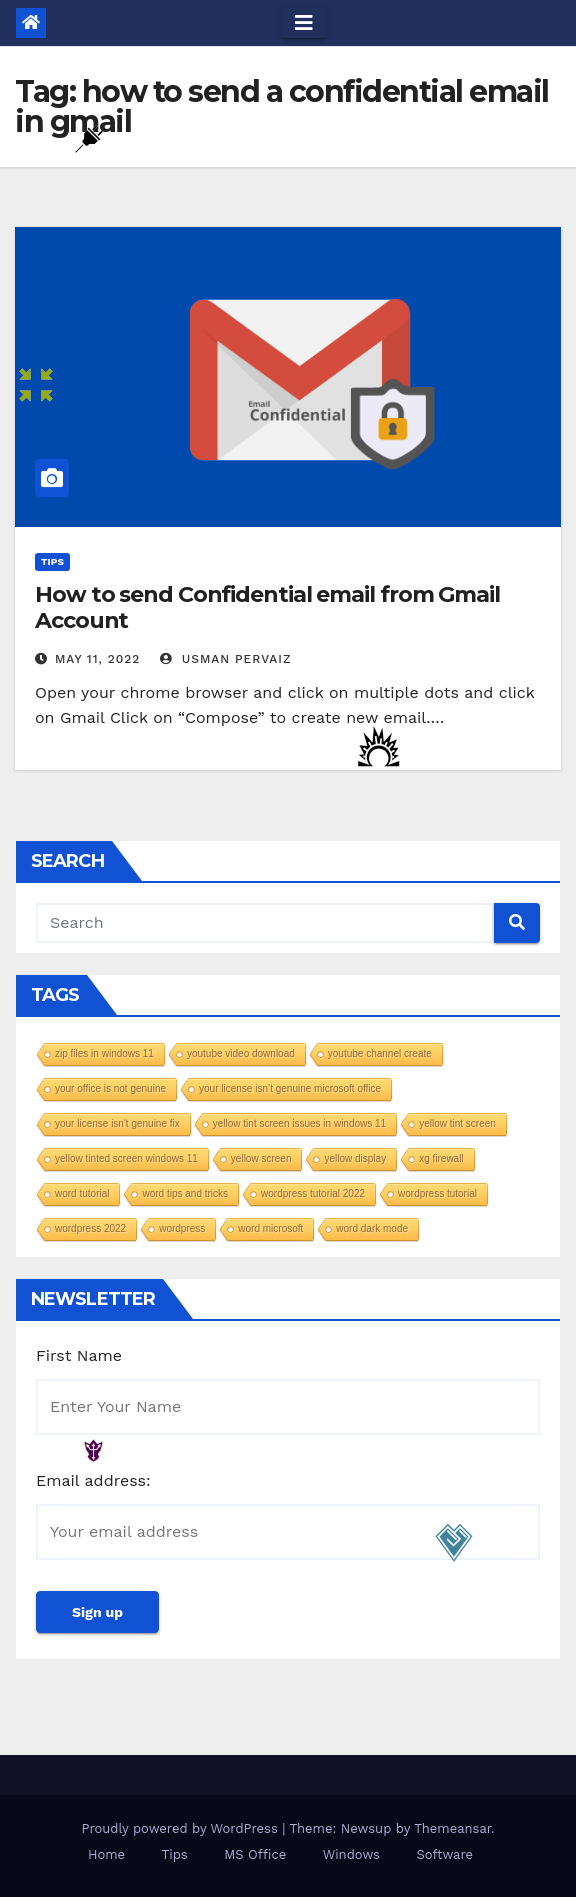 The width and height of the screenshot is (576, 1897). I want to click on connect to a power source, so click(89, 139).